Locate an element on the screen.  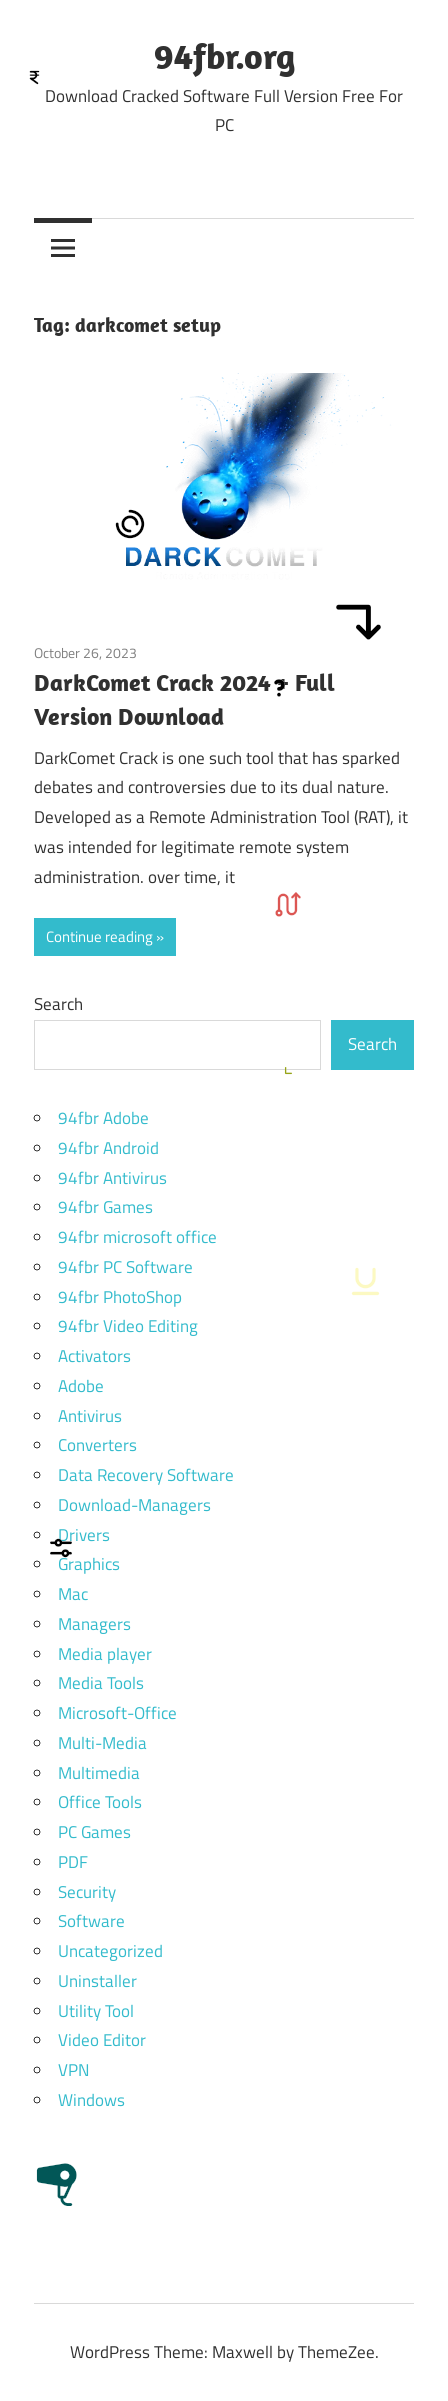
indicates price or payment in Indian rupees is located at coordinates (34, 77).